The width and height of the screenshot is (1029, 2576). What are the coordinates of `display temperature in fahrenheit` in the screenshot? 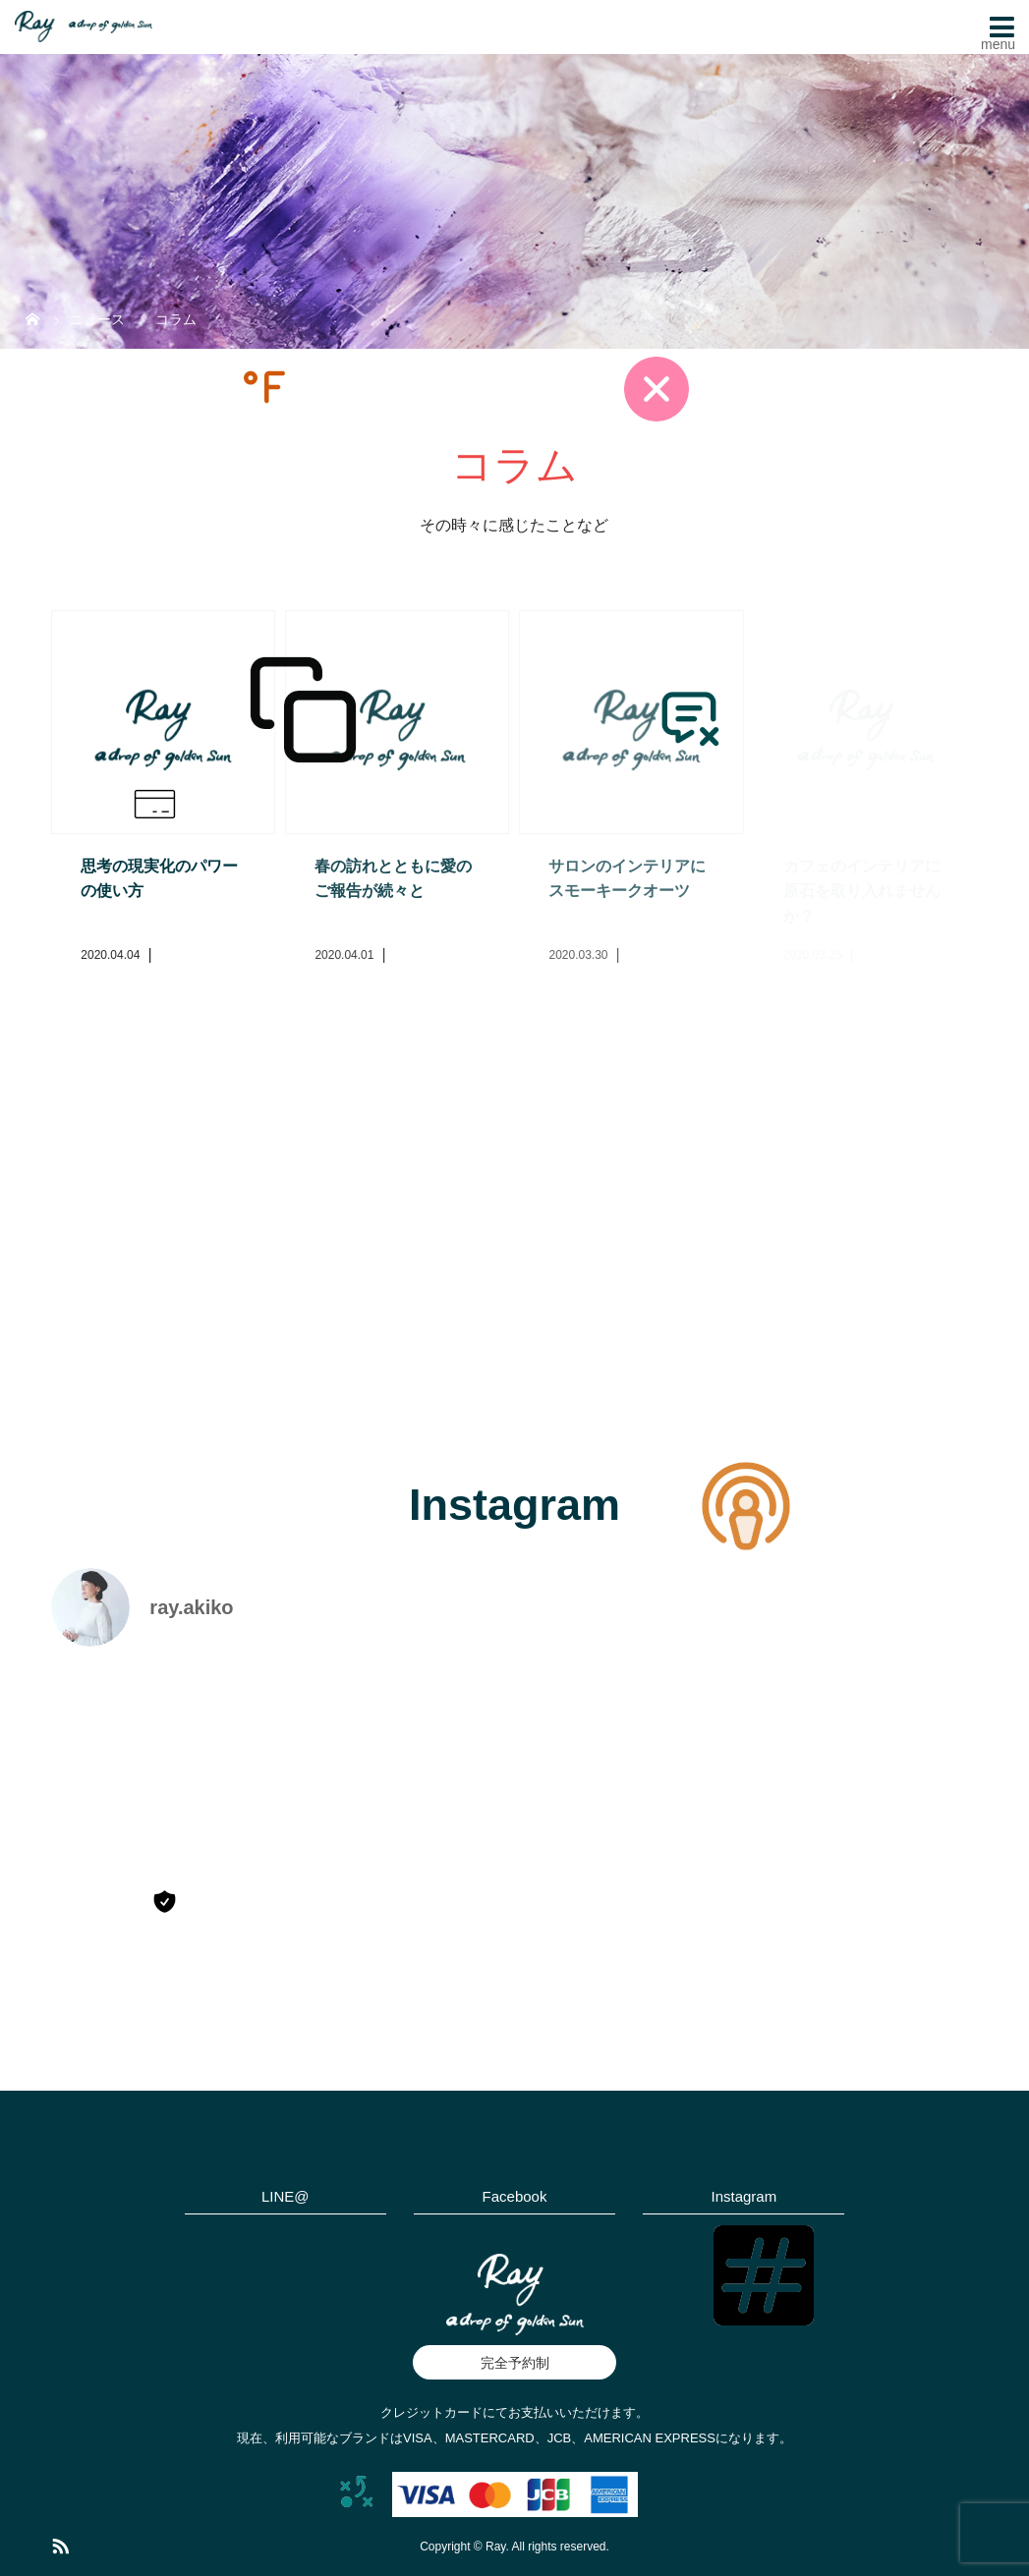 It's located at (264, 387).